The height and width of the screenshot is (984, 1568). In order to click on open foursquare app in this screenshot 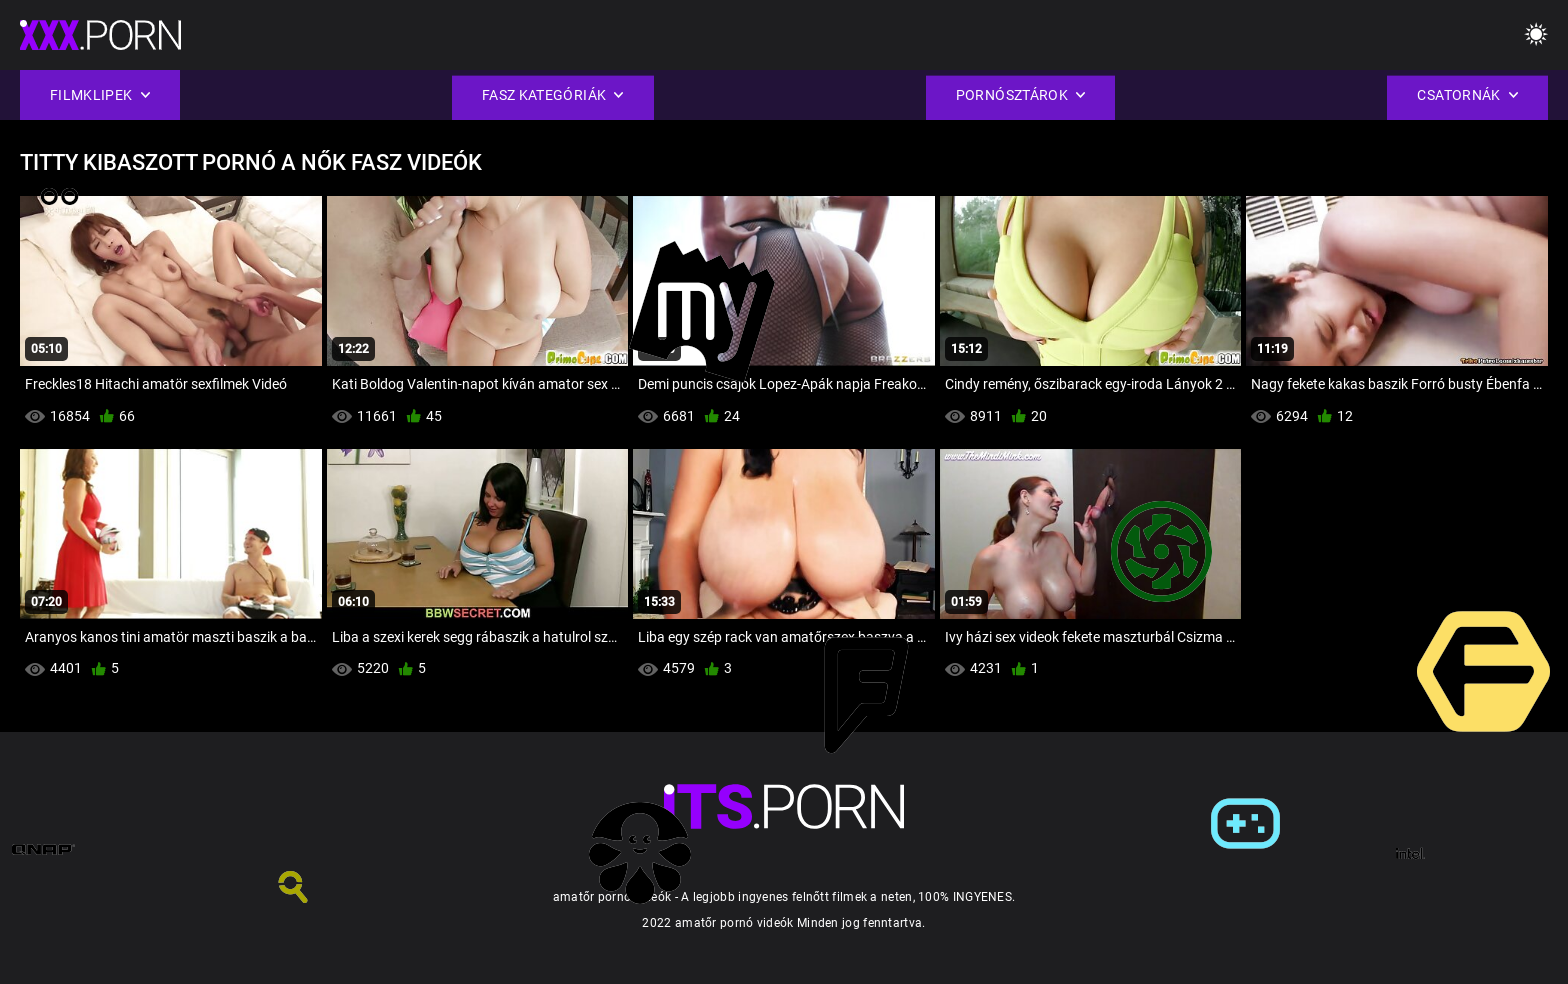, I will do `click(866, 694)`.